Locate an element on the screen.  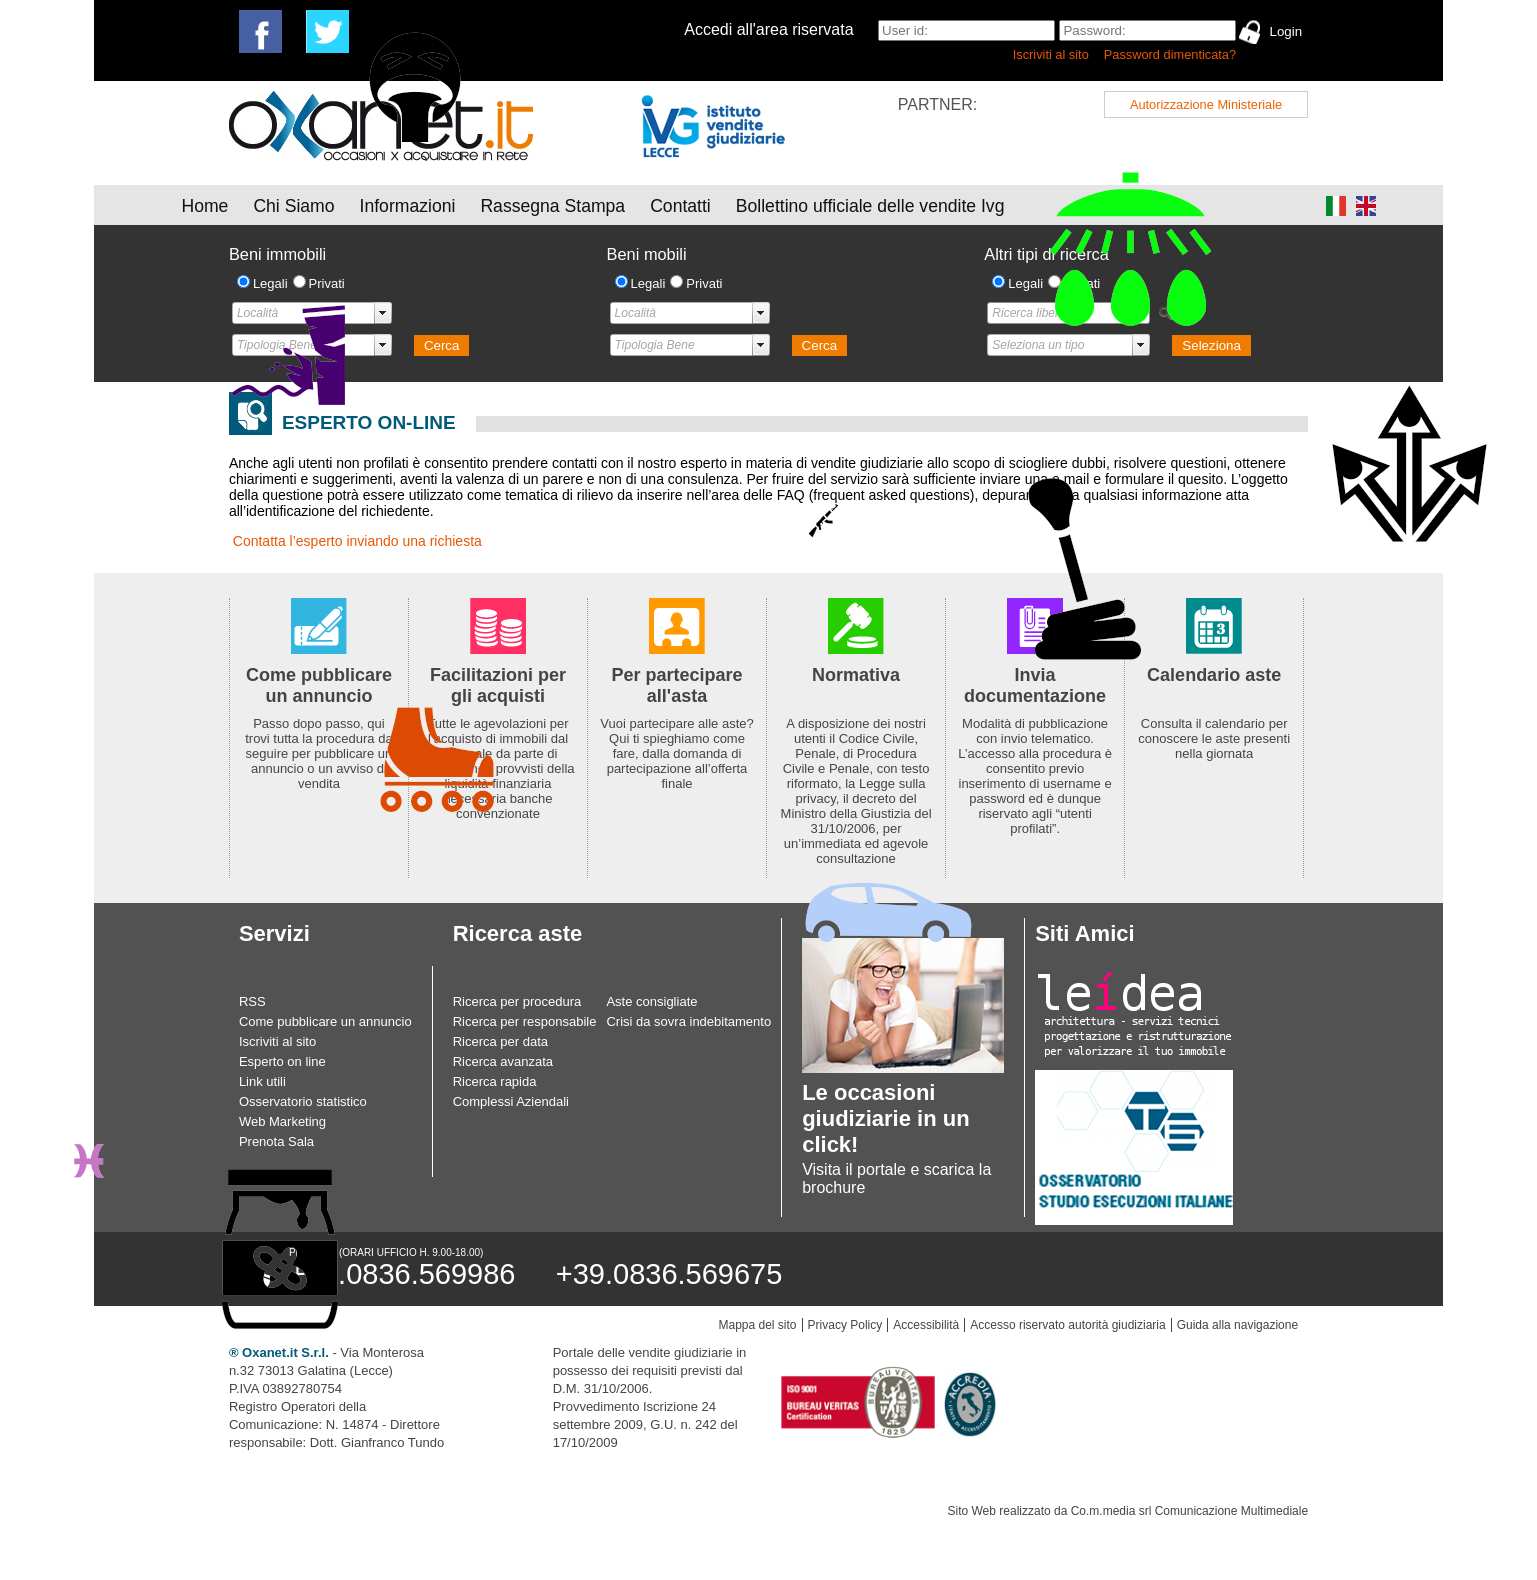
view pisces zodiac sign information is located at coordinates (89, 1161).